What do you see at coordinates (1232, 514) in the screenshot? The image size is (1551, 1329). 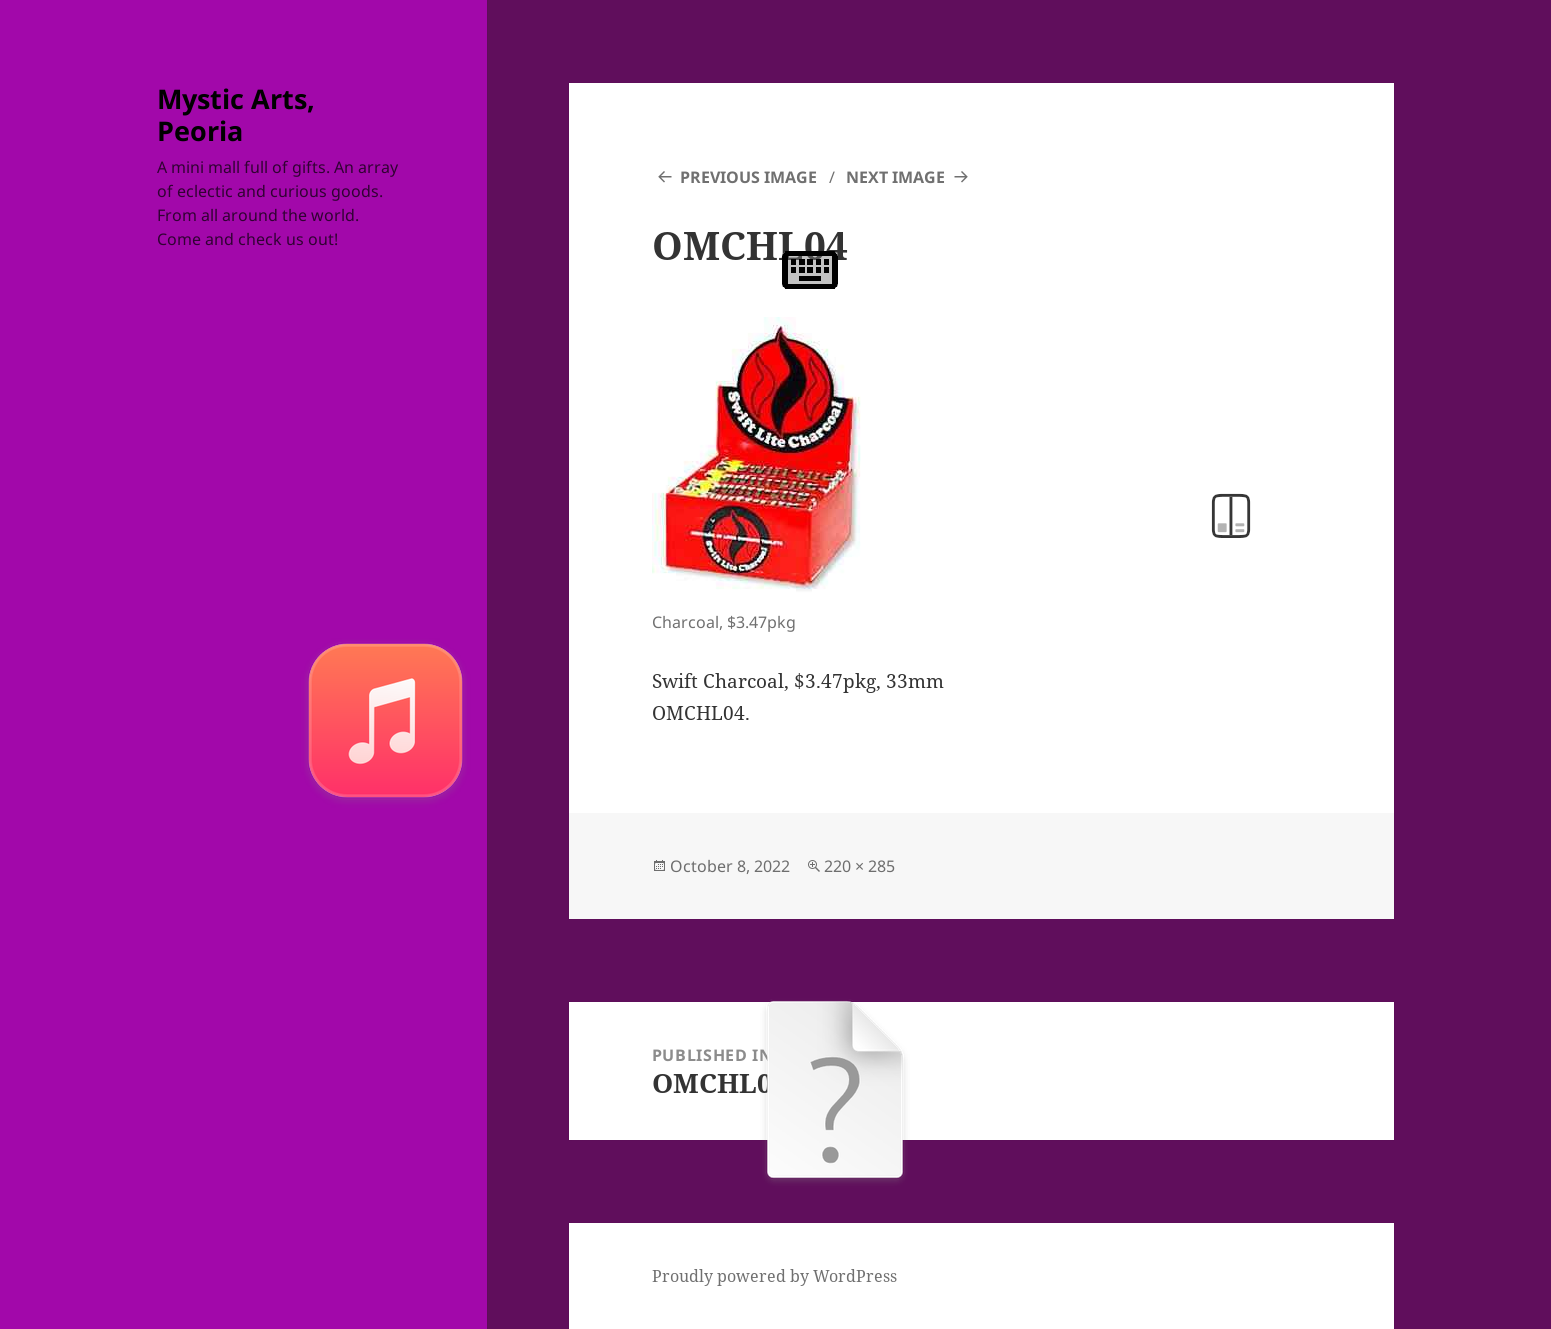 I see `open the packages app` at bounding box center [1232, 514].